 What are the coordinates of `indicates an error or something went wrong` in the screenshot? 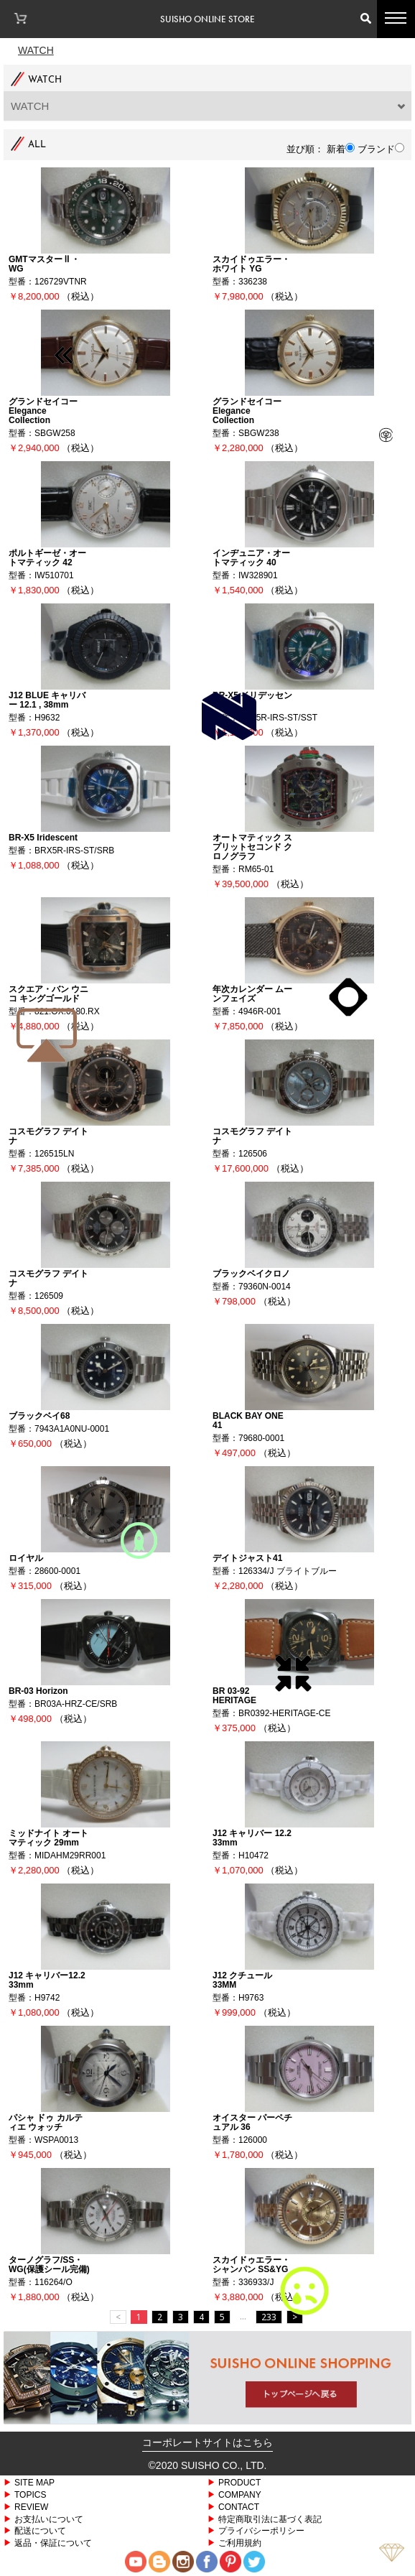 It's located at (304, 2291).